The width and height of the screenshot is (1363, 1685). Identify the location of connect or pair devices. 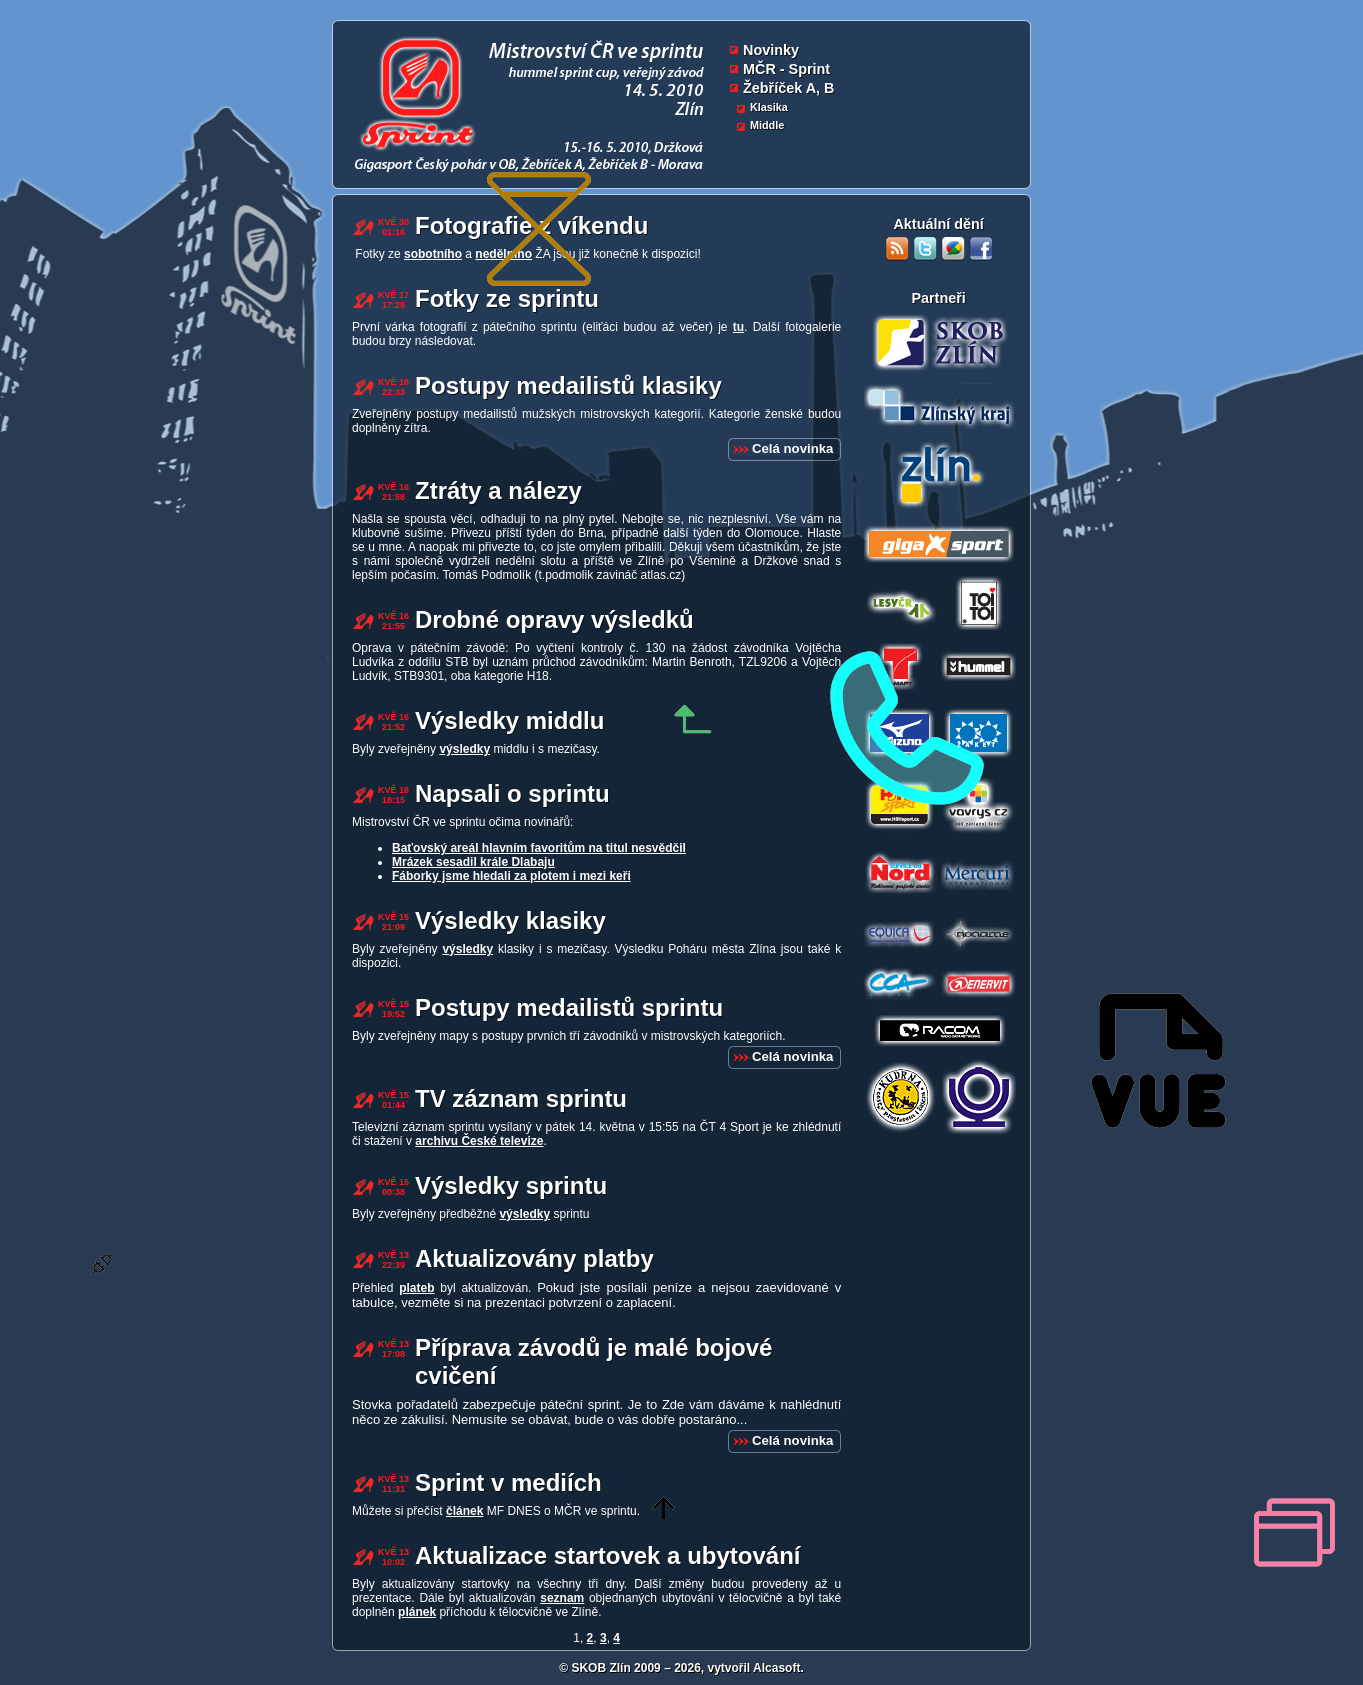
(102, 1263).